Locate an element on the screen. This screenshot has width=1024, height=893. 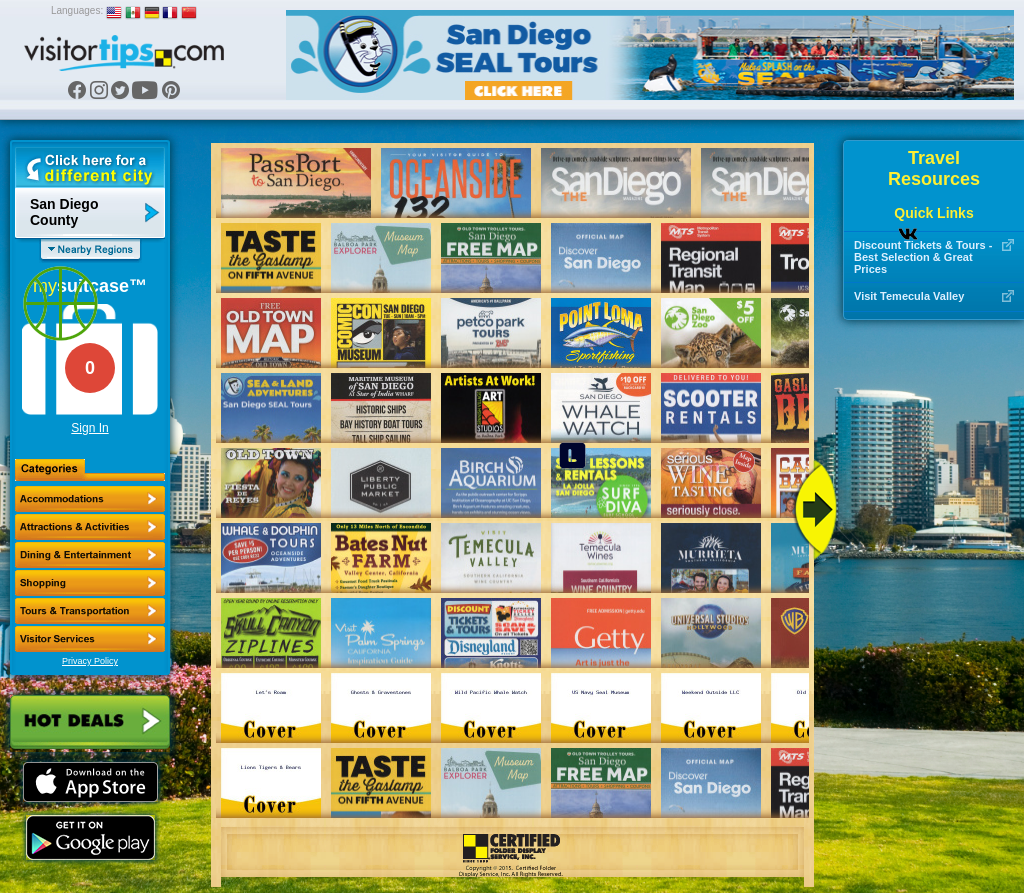
access sports or basketball-related content is located at coordinates (60, 303).